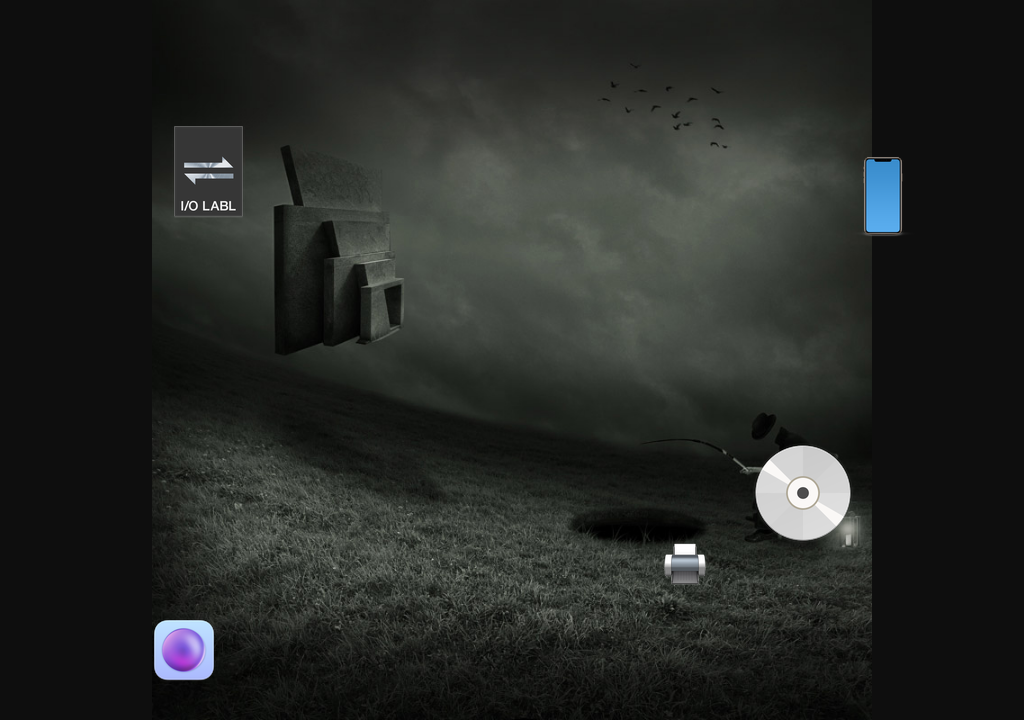  Describe the element at coordinates (883, 197) in the screenshot. I see `iPhone XS Max device icon` at that location.